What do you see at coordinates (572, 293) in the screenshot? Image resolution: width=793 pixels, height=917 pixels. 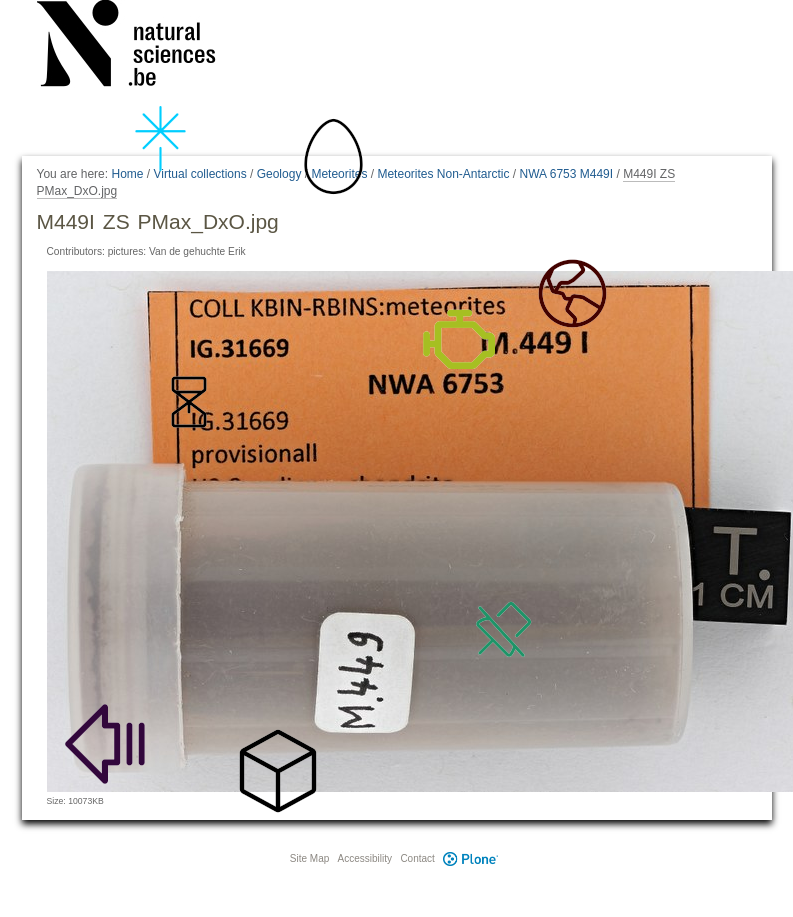 I see `switch to western hemisphere region` at bounding box center [572, 293].